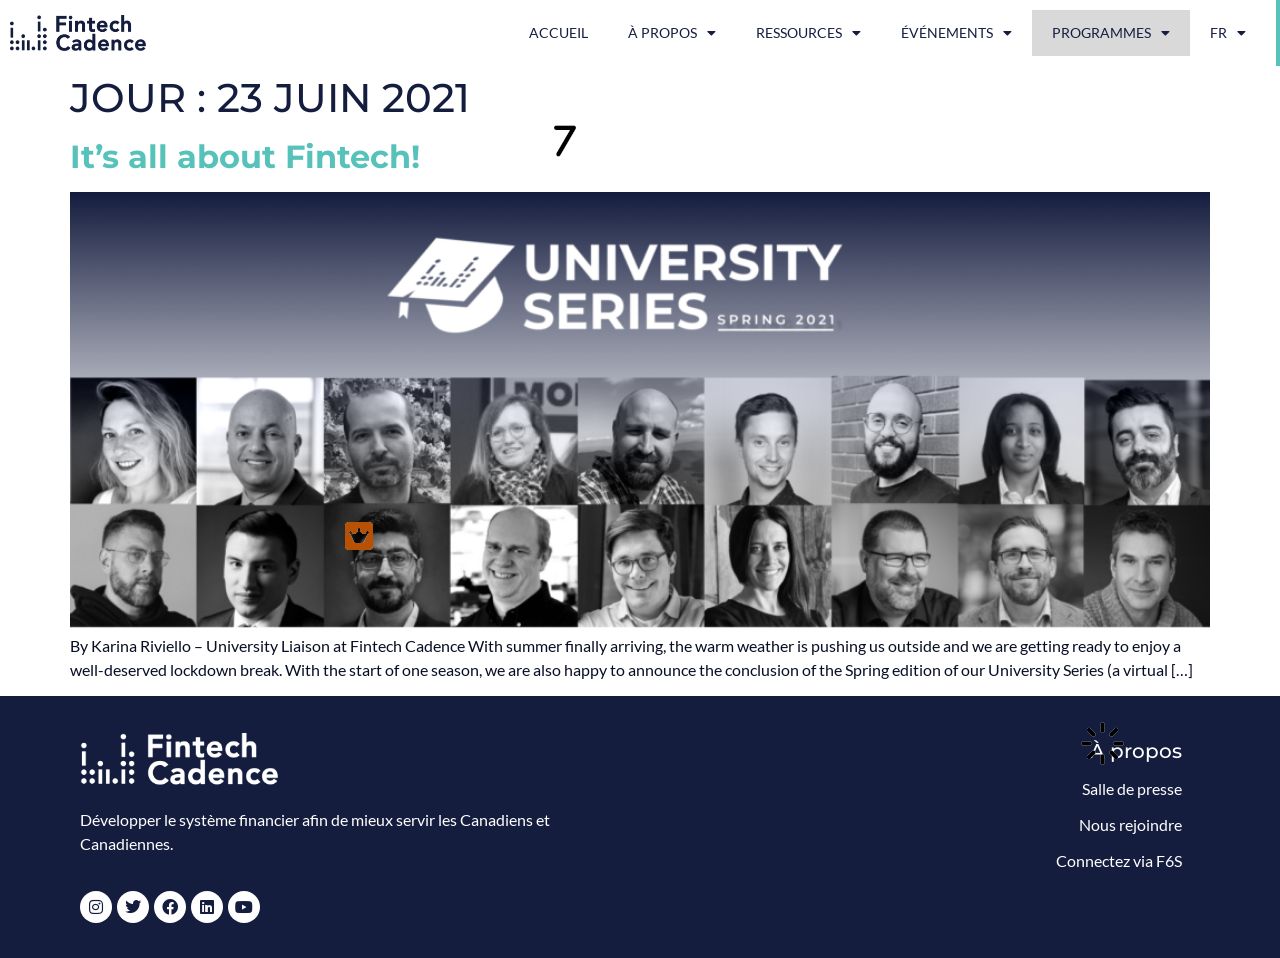  Describe the element at coordinates (359, 536) in the screenshot. I see `web awesome brand logo` at that location.